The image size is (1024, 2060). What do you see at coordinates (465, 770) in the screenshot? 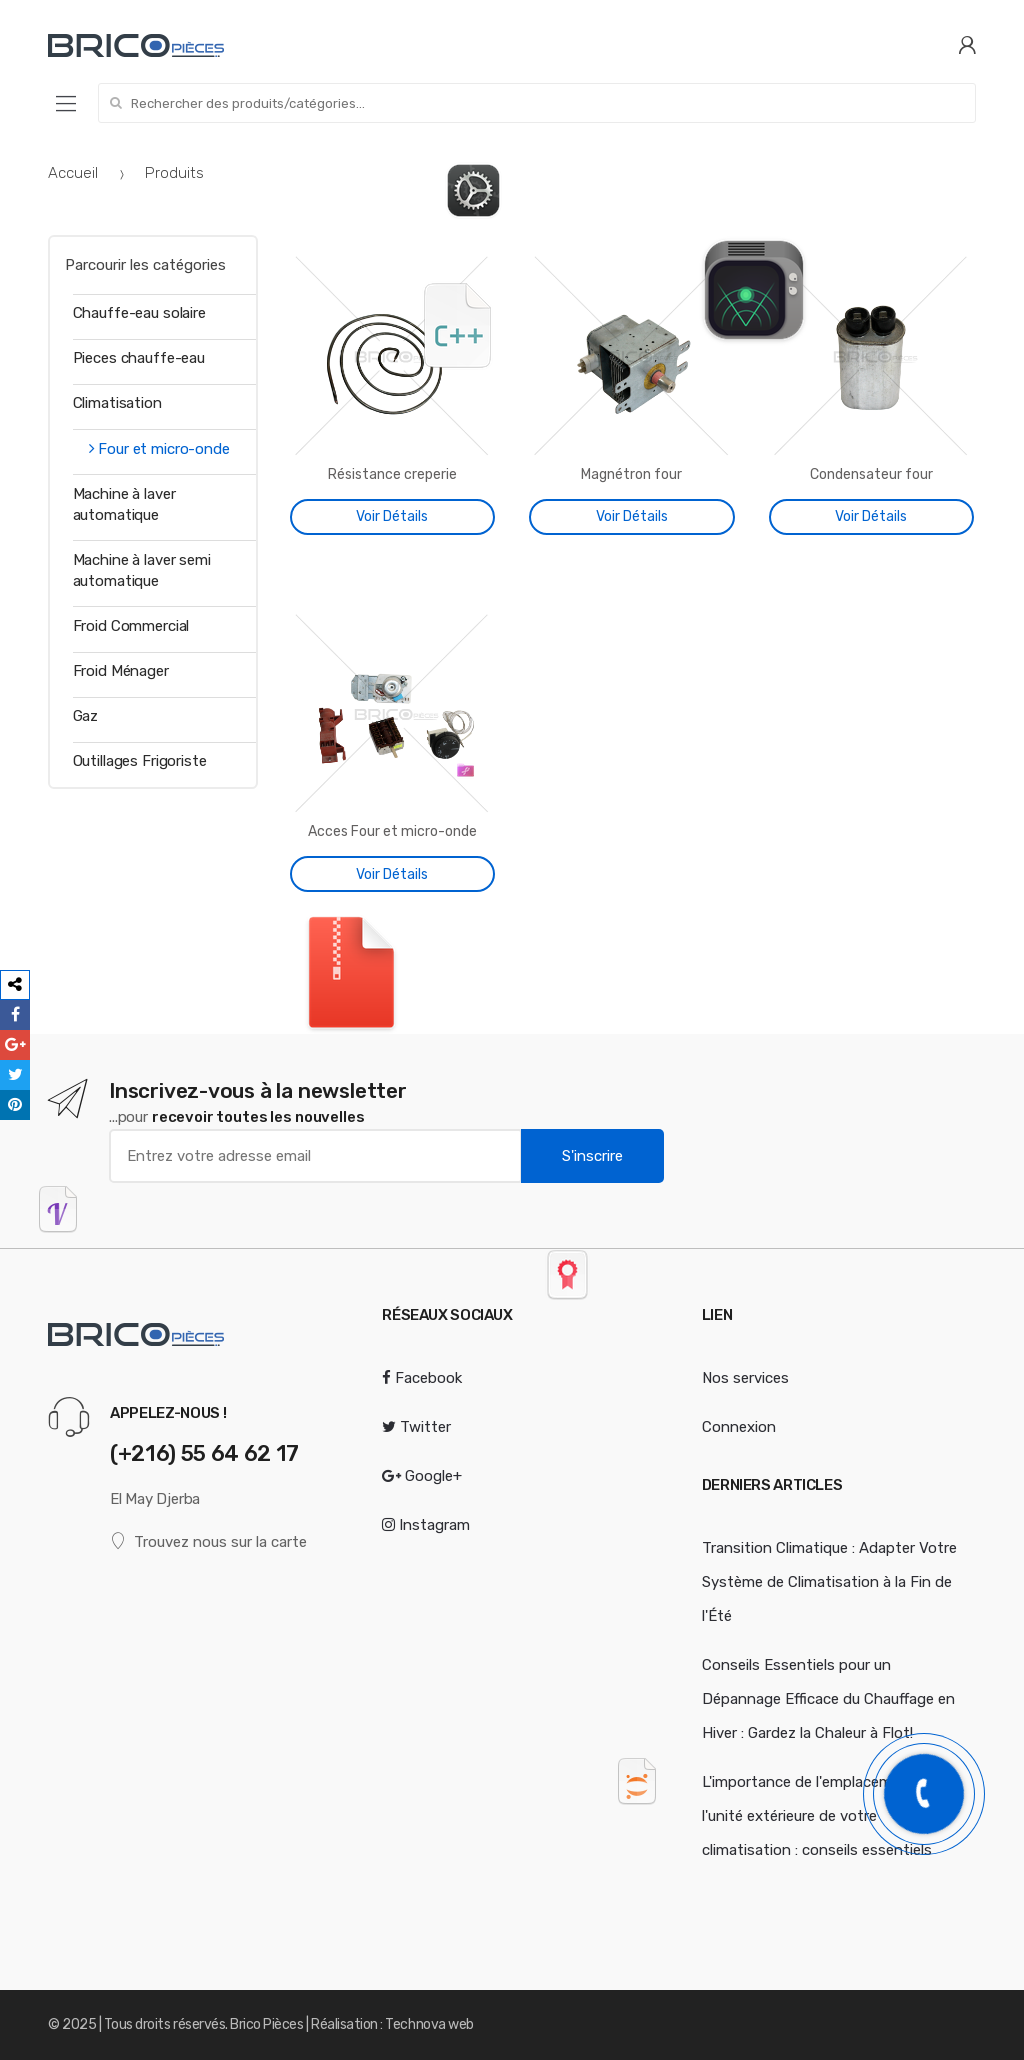
I see `open biology course files` at bounding box center [465, 770].